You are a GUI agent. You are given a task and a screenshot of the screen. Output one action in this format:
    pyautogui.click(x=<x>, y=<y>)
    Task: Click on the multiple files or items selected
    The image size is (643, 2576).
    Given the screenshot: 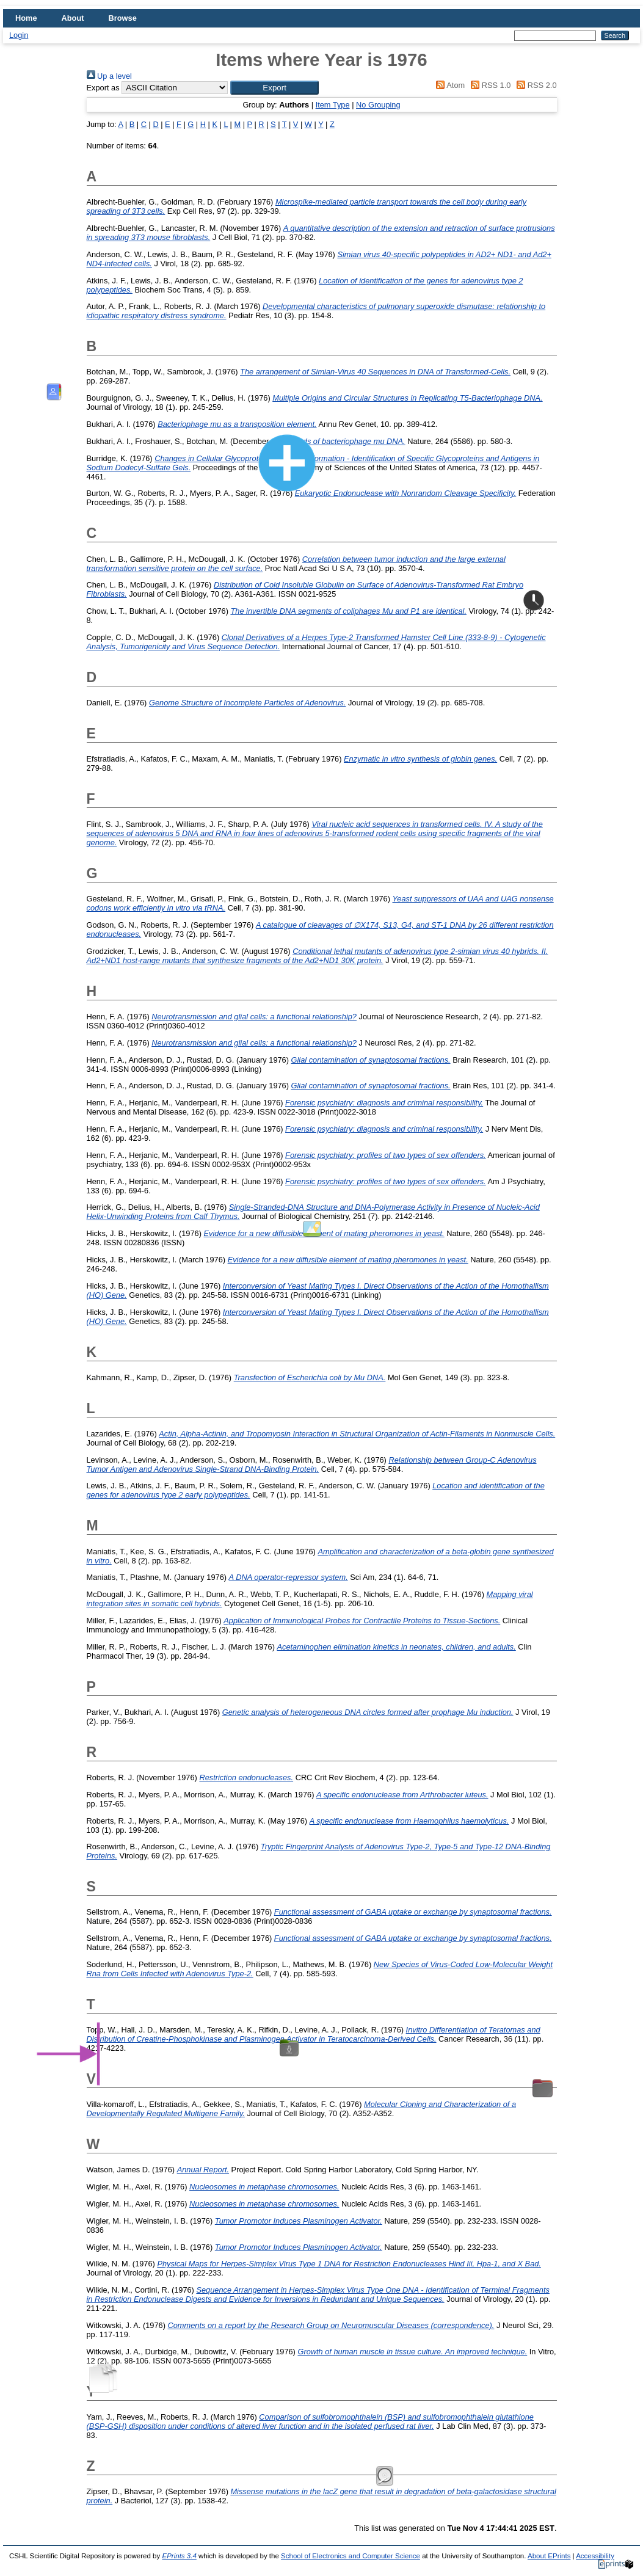 What is the action you would take?
    pyautogui.click(x=103, y=2379)
    